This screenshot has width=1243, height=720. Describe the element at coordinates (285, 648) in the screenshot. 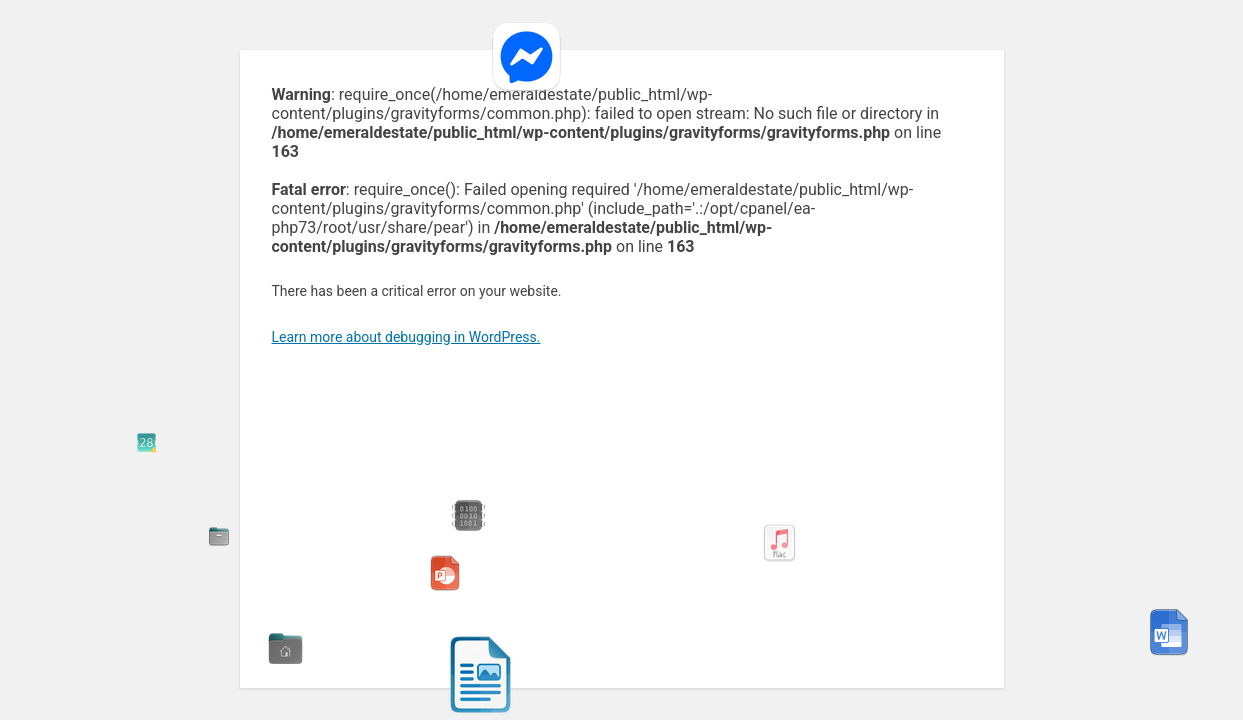

I see `access your home folder` at that location.